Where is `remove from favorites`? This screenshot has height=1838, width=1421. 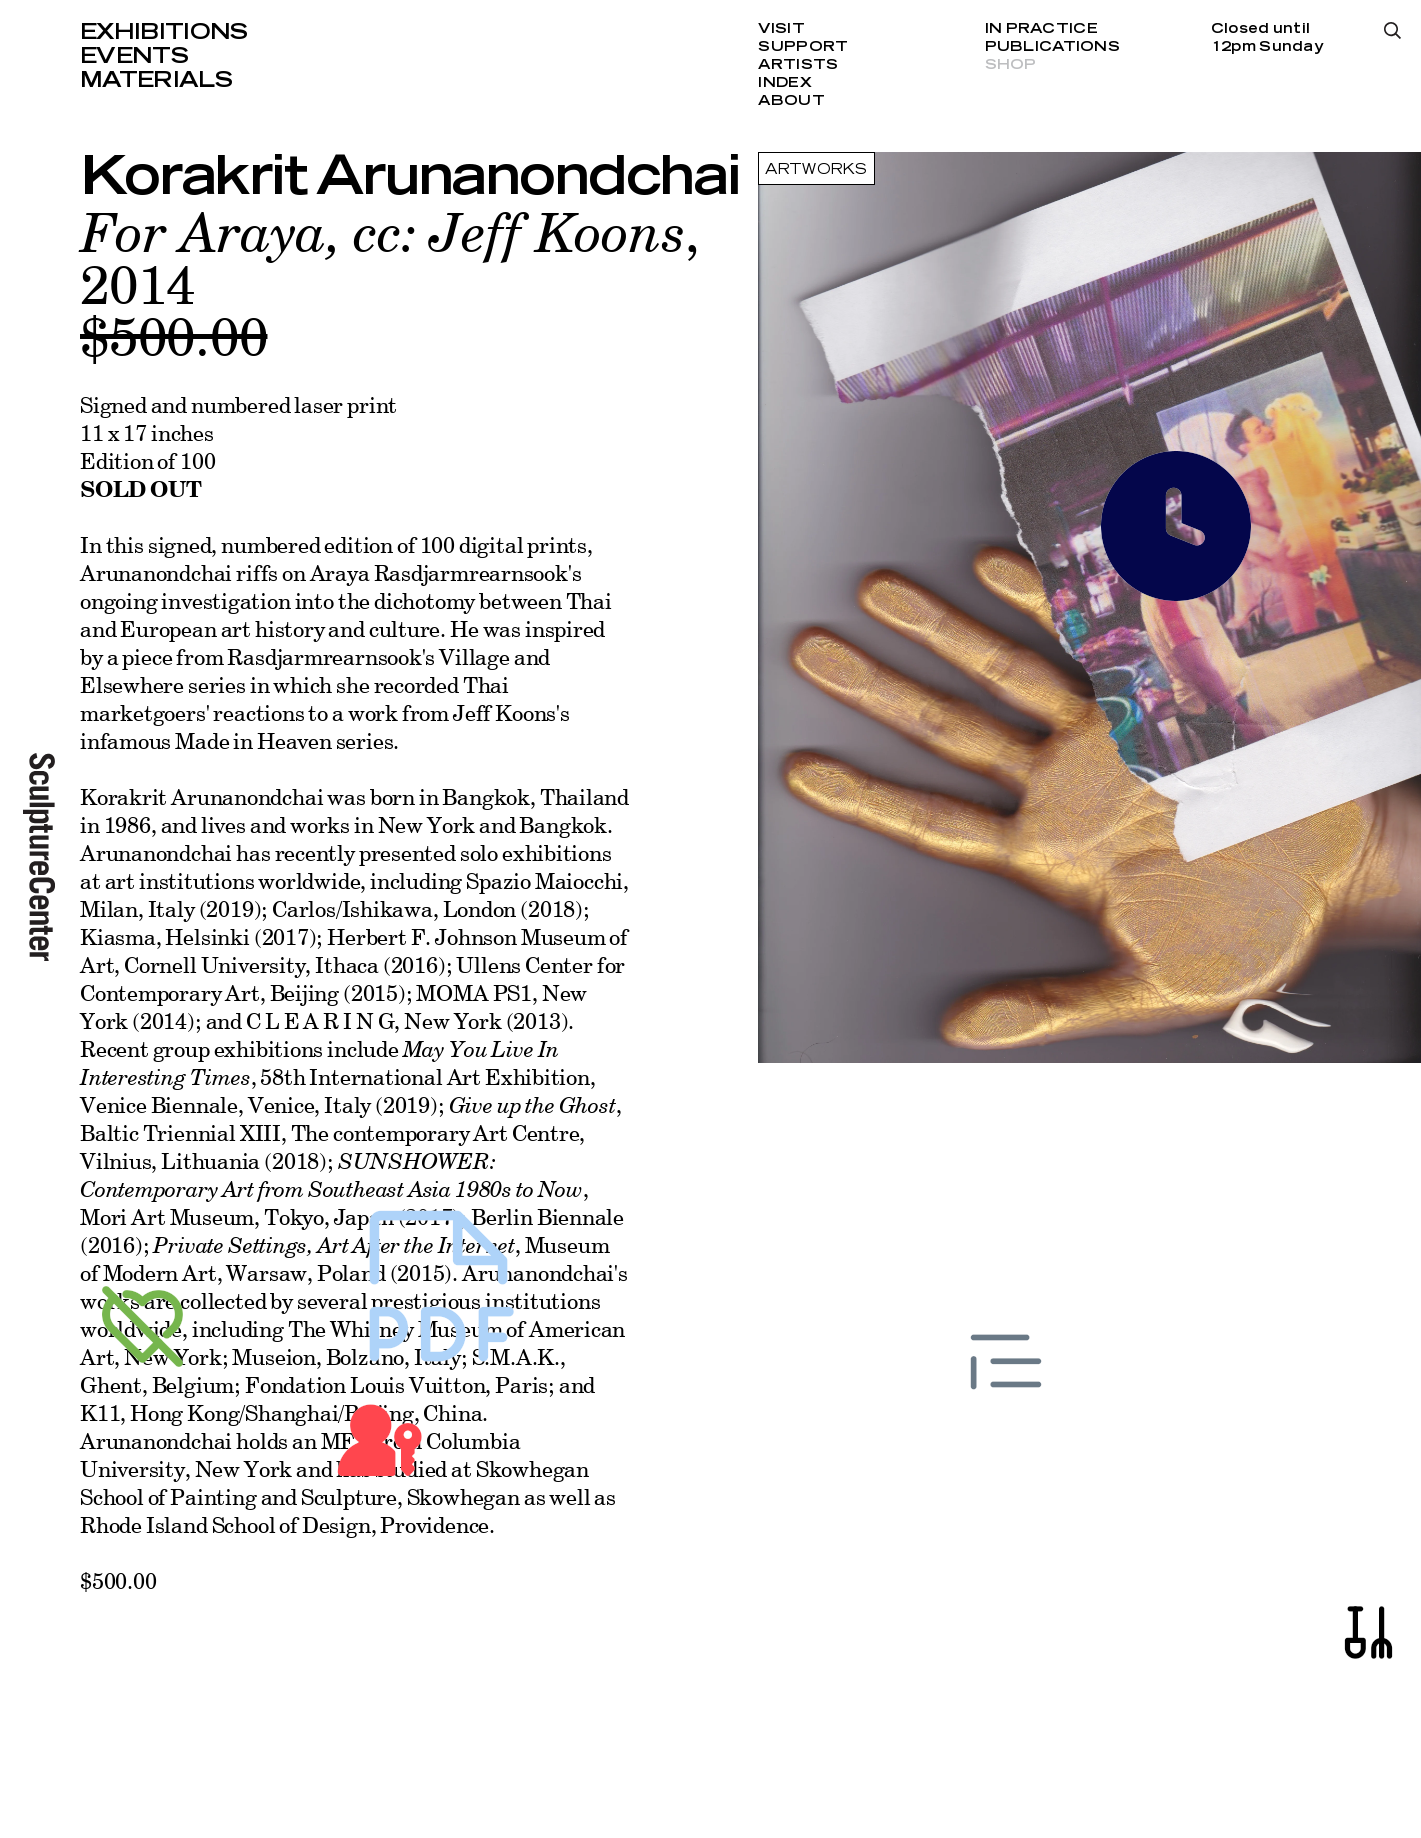
remove from favorites is located at coordinates (142, 1326).